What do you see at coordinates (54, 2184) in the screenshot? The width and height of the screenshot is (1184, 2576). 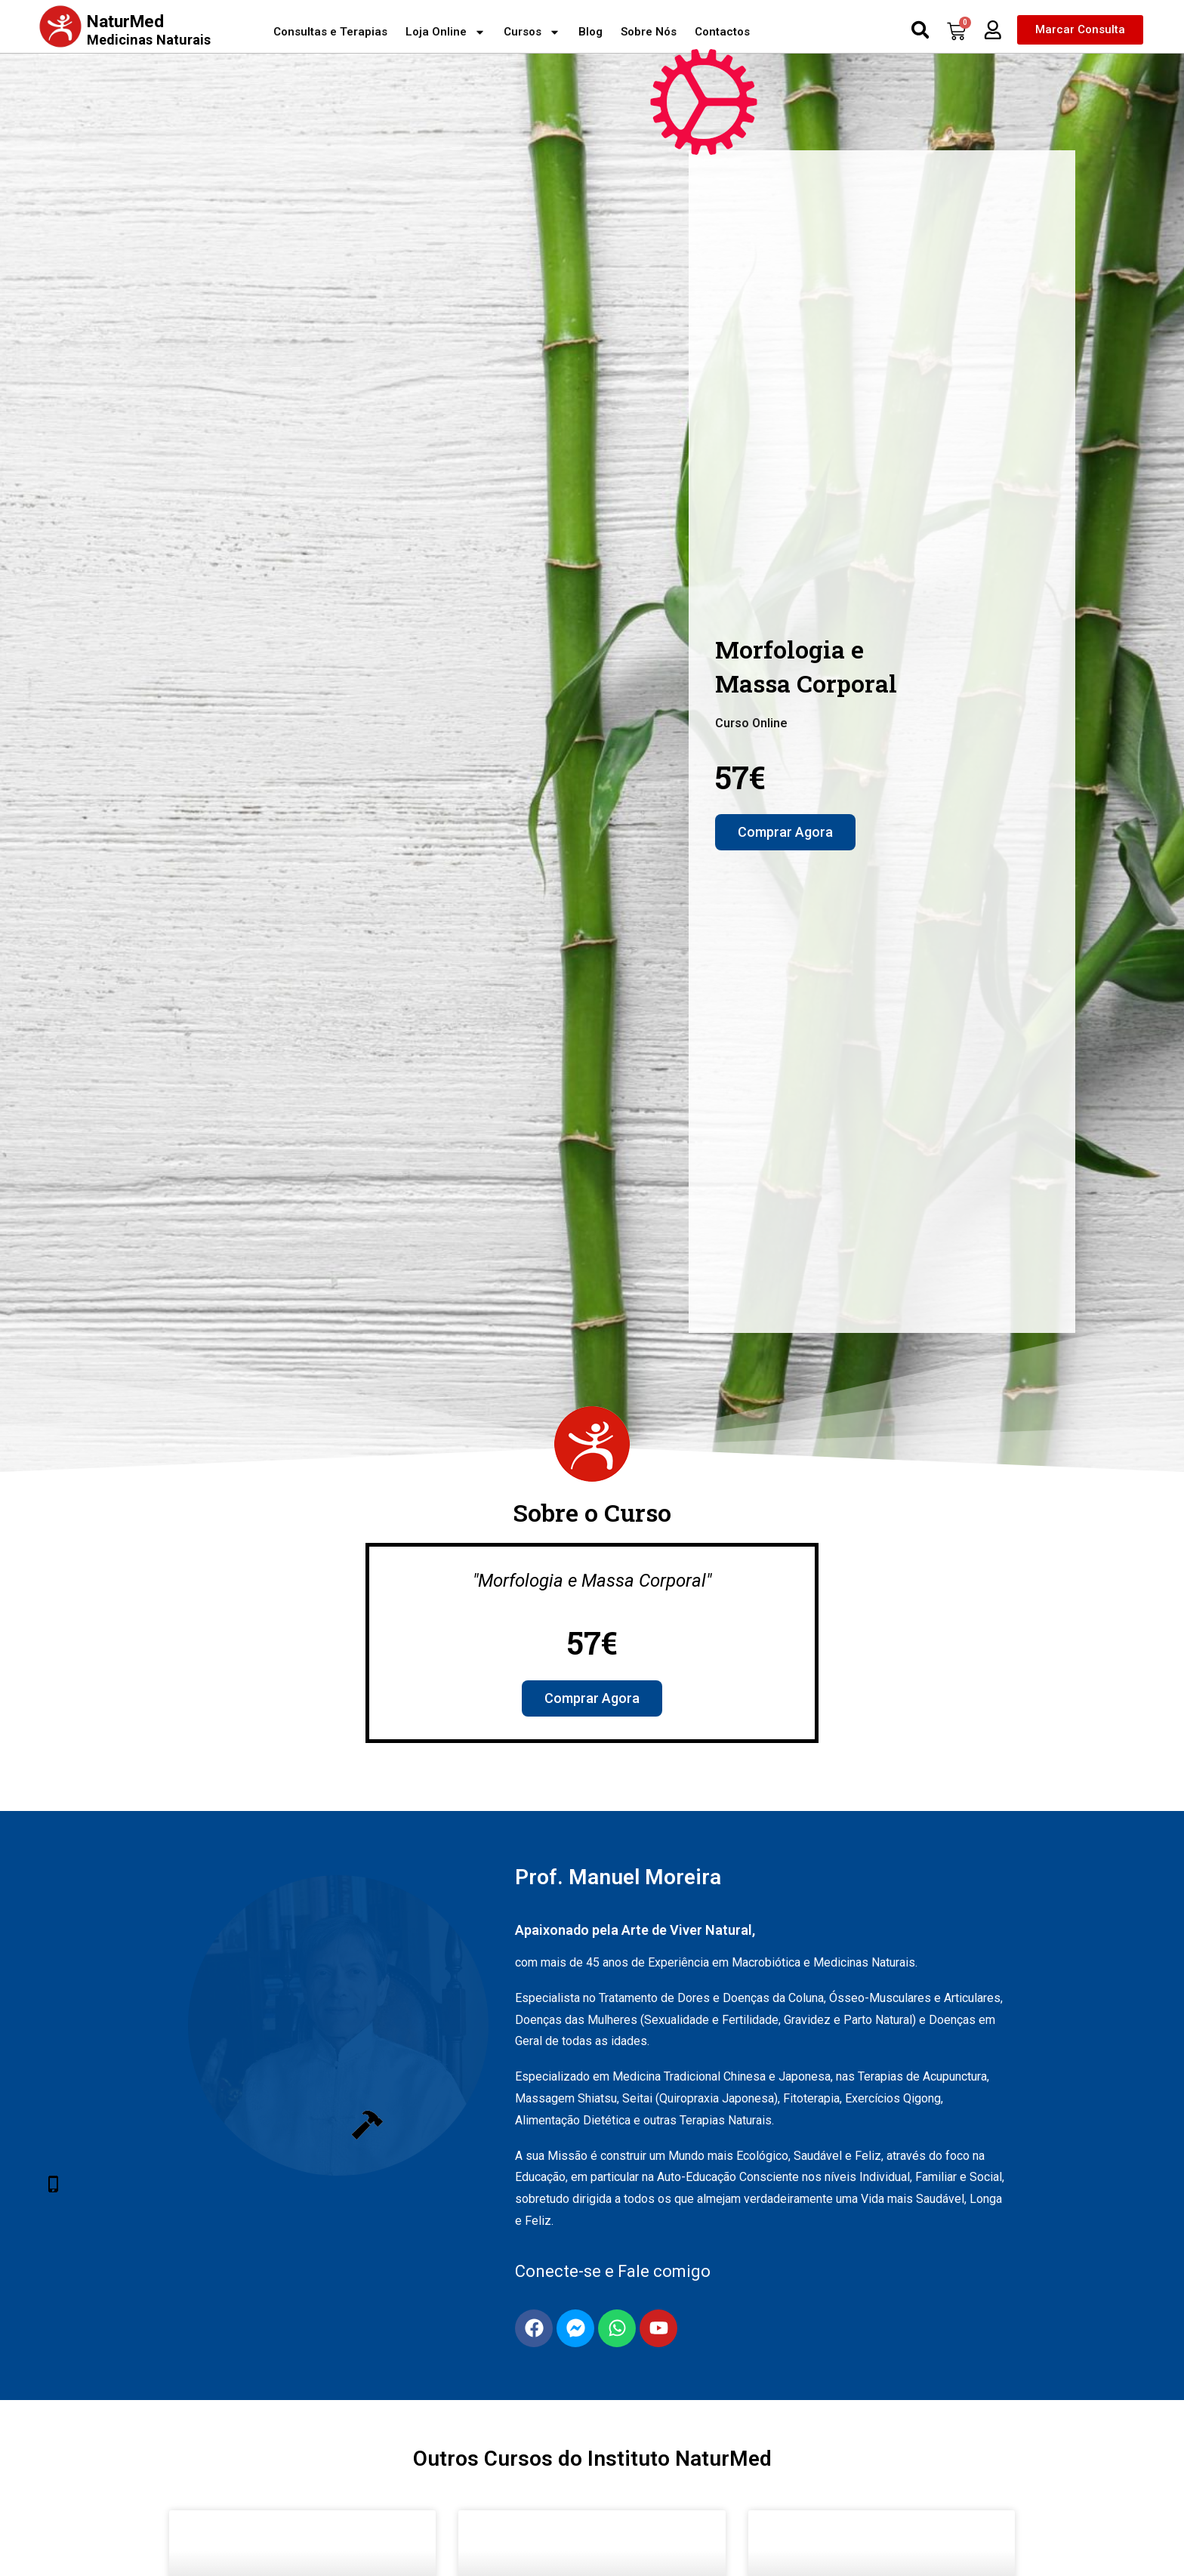 I see `indicates mobile device or smartphone` at bounding box center [54, 2184].